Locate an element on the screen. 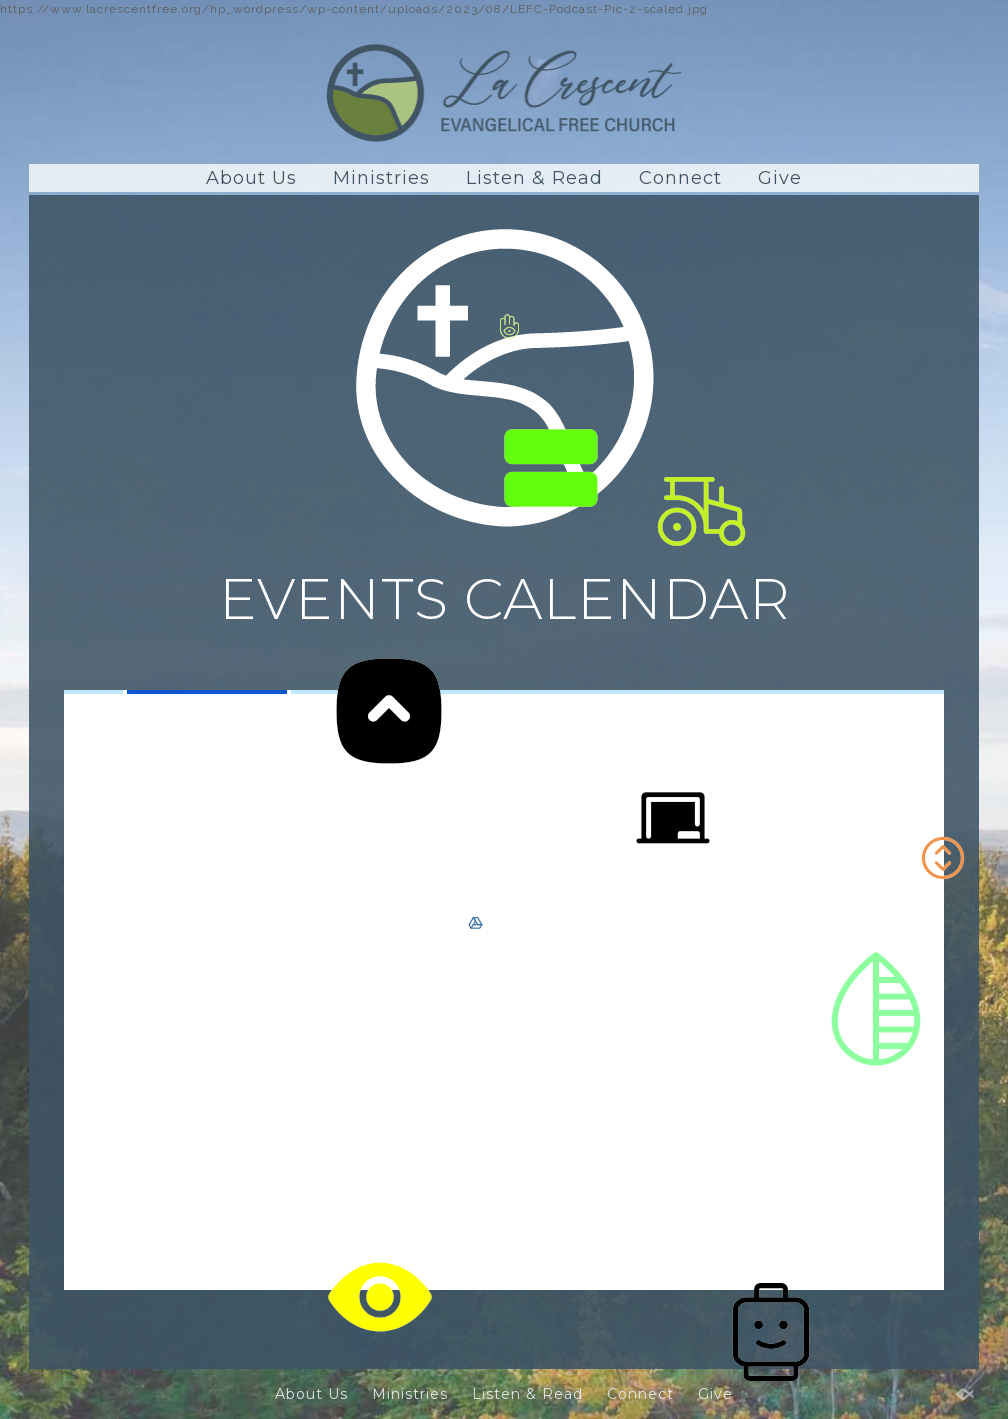 Image resolution: width=1008 pixels, height=1419 pixels. access whiteboard or presentation mode is located at coordinates (673, 819).